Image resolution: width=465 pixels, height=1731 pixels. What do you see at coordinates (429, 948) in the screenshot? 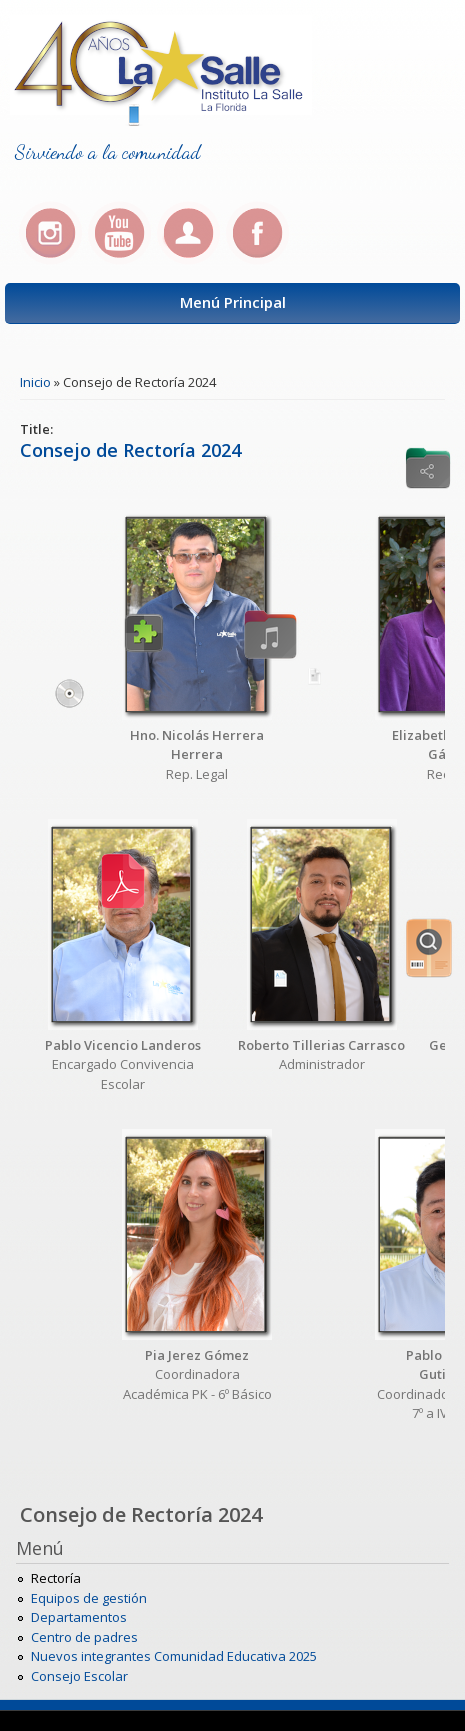
I see `resolving package dependencies` at bounding box center [429, 948].